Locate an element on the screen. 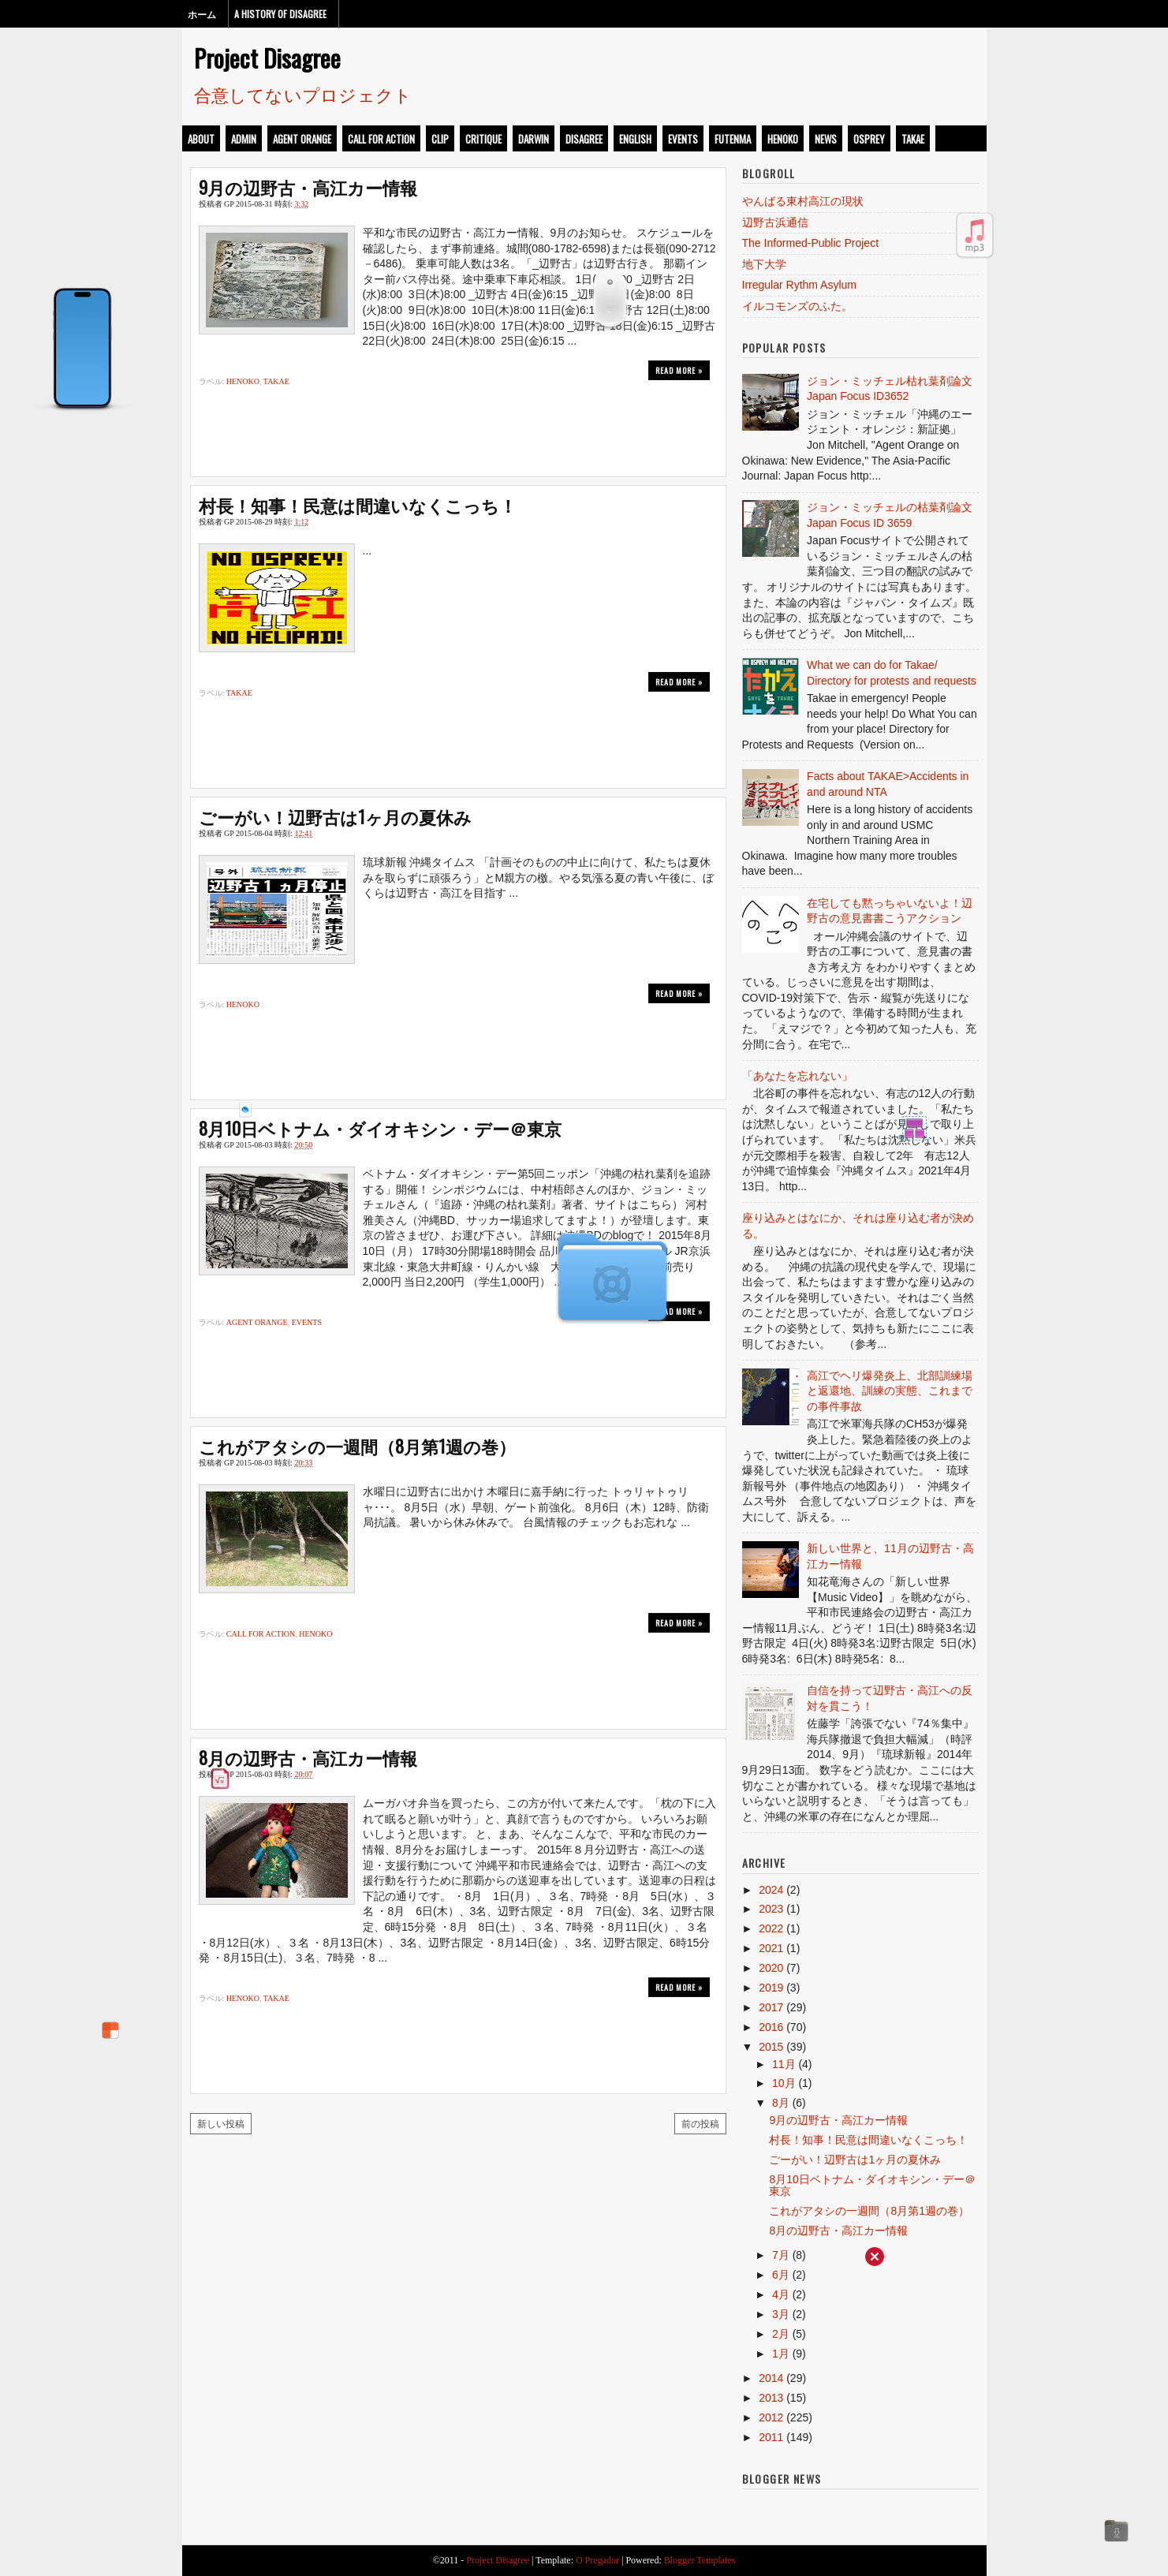  access support files and resources is located at coordinates (612, 1276).